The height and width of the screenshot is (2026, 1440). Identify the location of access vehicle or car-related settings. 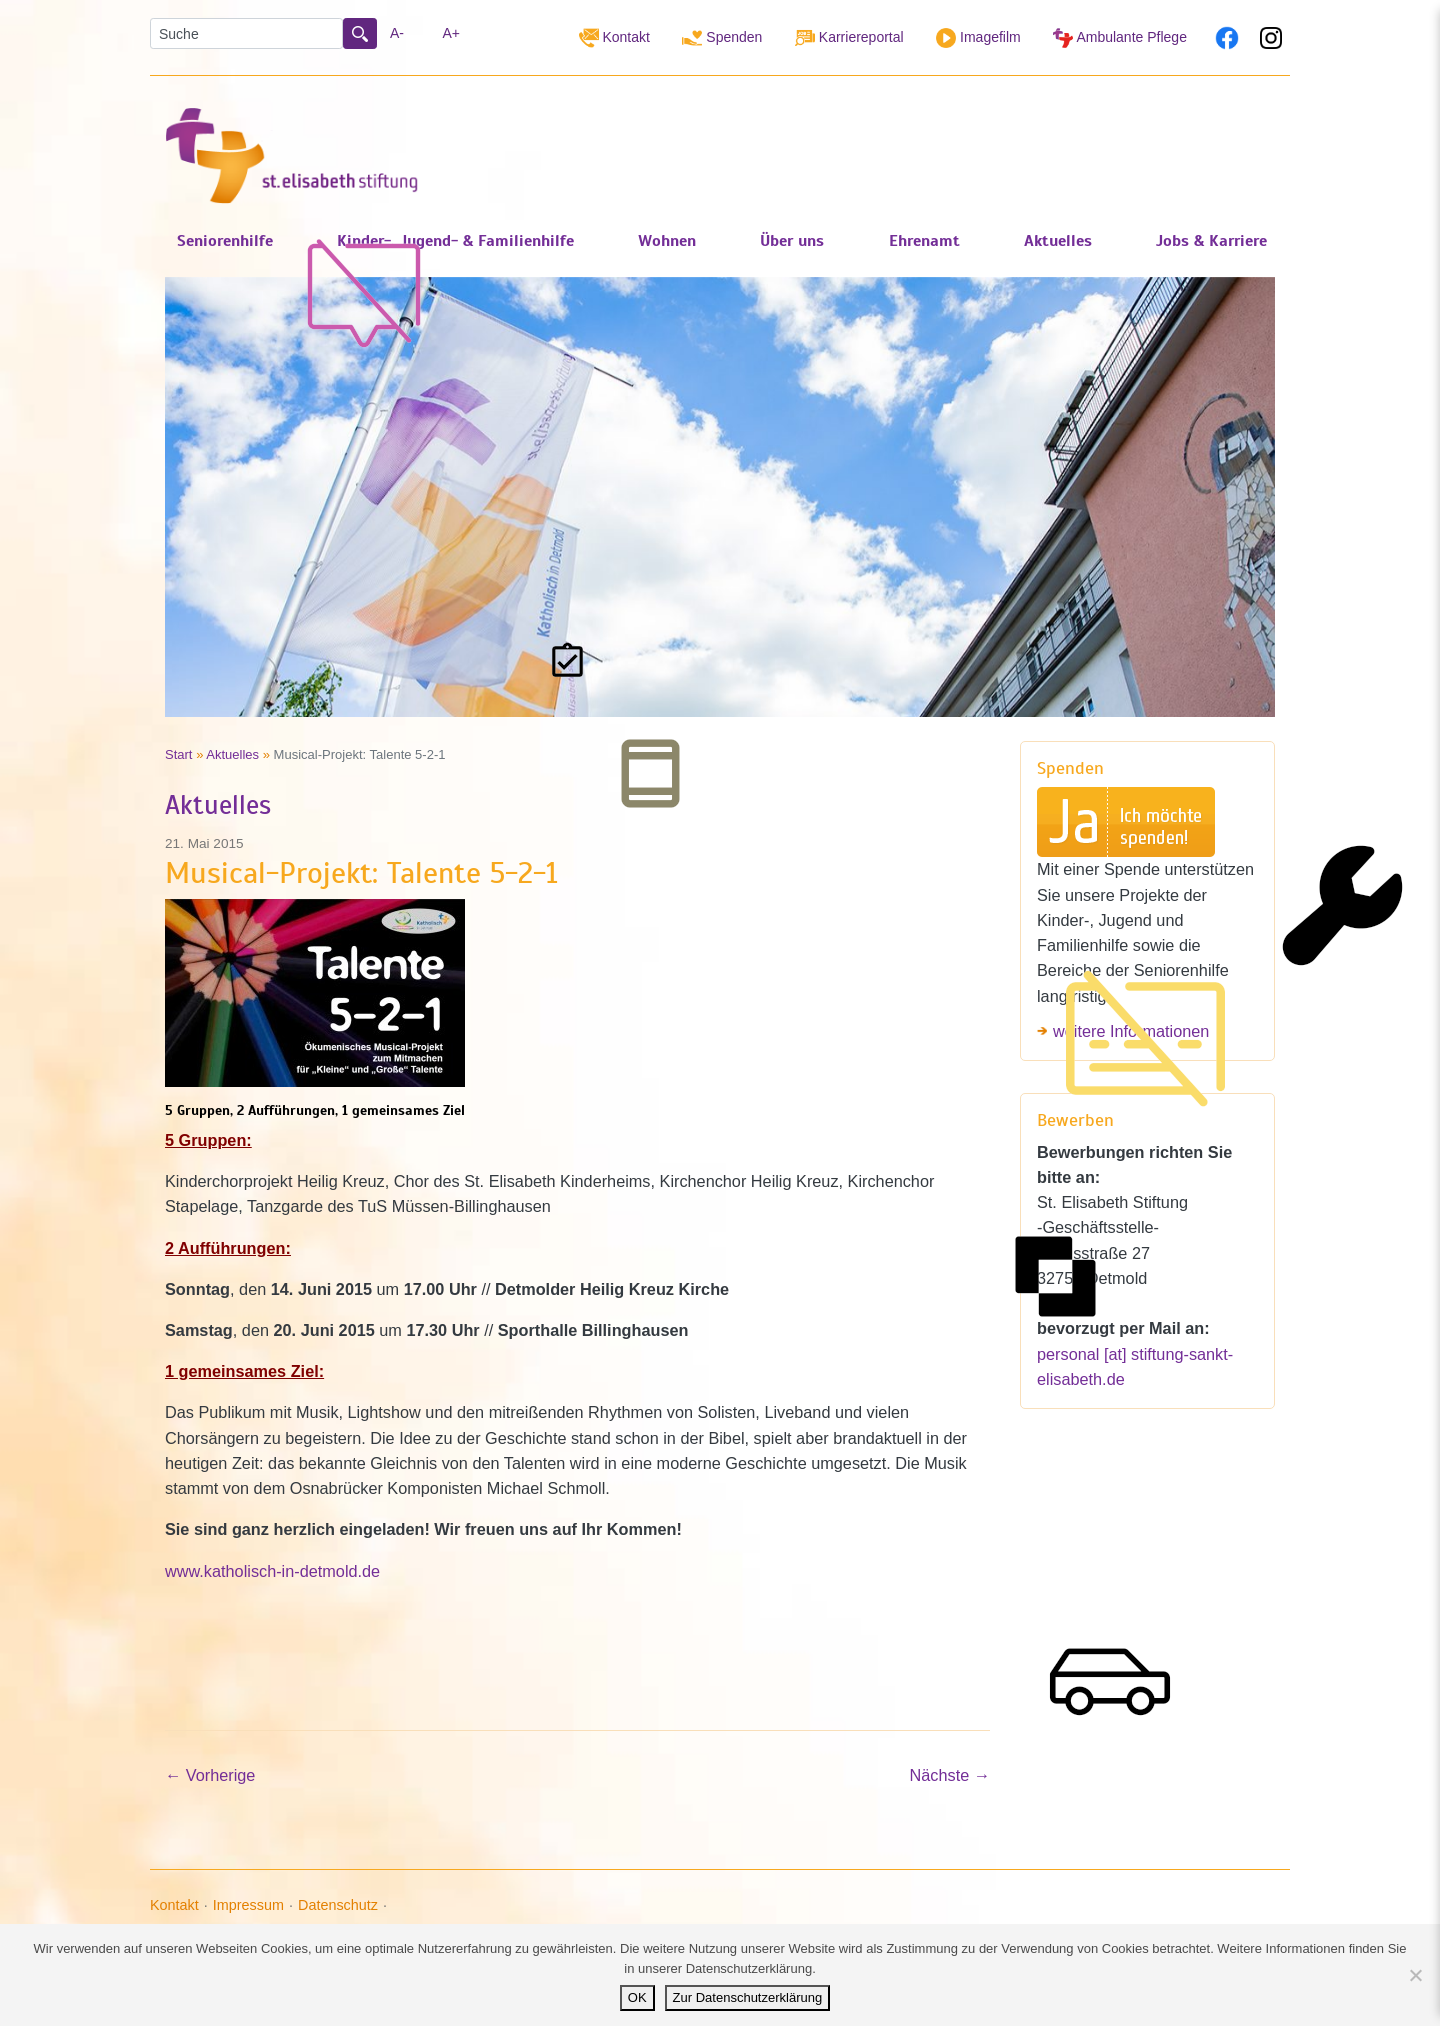
(1110, 1678).